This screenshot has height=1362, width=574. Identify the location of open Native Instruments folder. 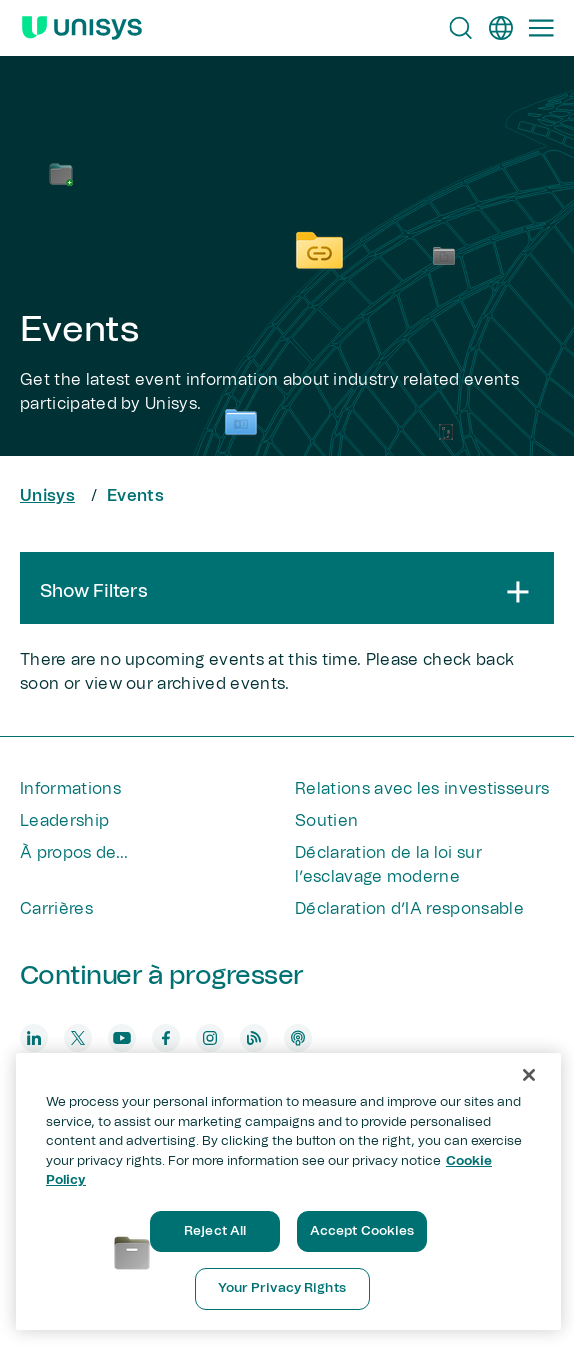
(241, 422).